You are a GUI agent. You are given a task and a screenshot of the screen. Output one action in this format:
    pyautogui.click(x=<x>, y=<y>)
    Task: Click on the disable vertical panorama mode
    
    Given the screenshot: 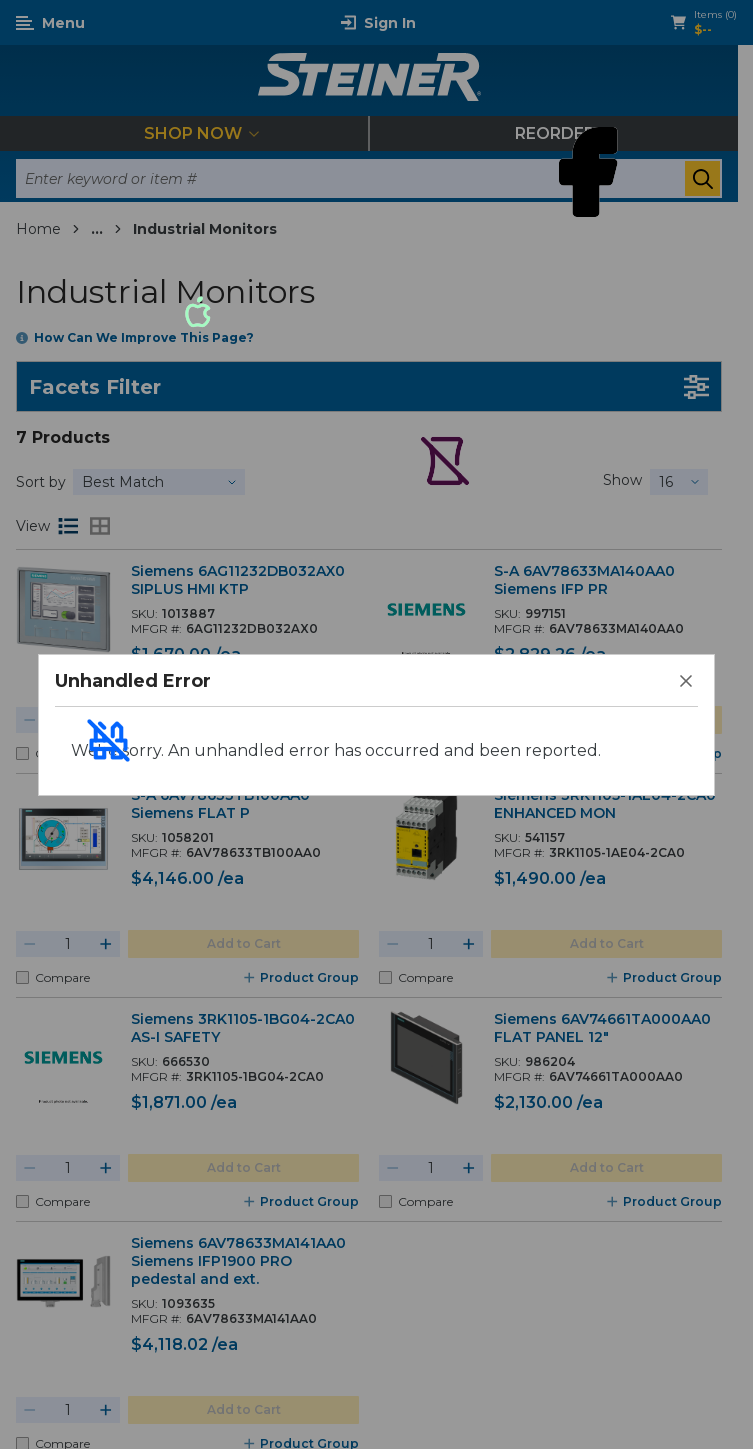 What is the action you would take?
    pyautogui.click(x=445, y=461)
    